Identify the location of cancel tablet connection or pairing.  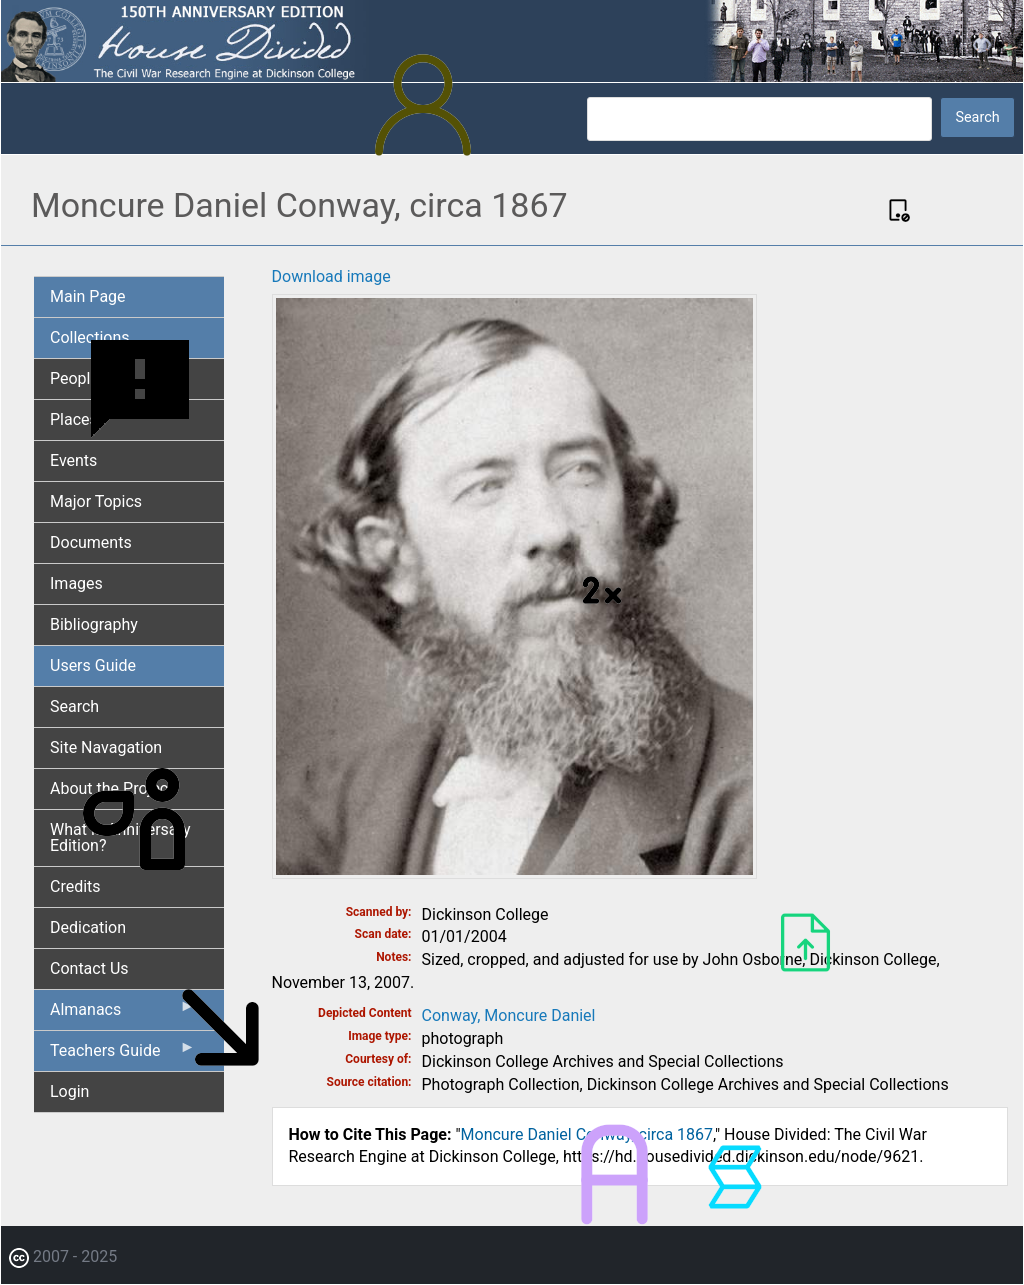
(898, 210).